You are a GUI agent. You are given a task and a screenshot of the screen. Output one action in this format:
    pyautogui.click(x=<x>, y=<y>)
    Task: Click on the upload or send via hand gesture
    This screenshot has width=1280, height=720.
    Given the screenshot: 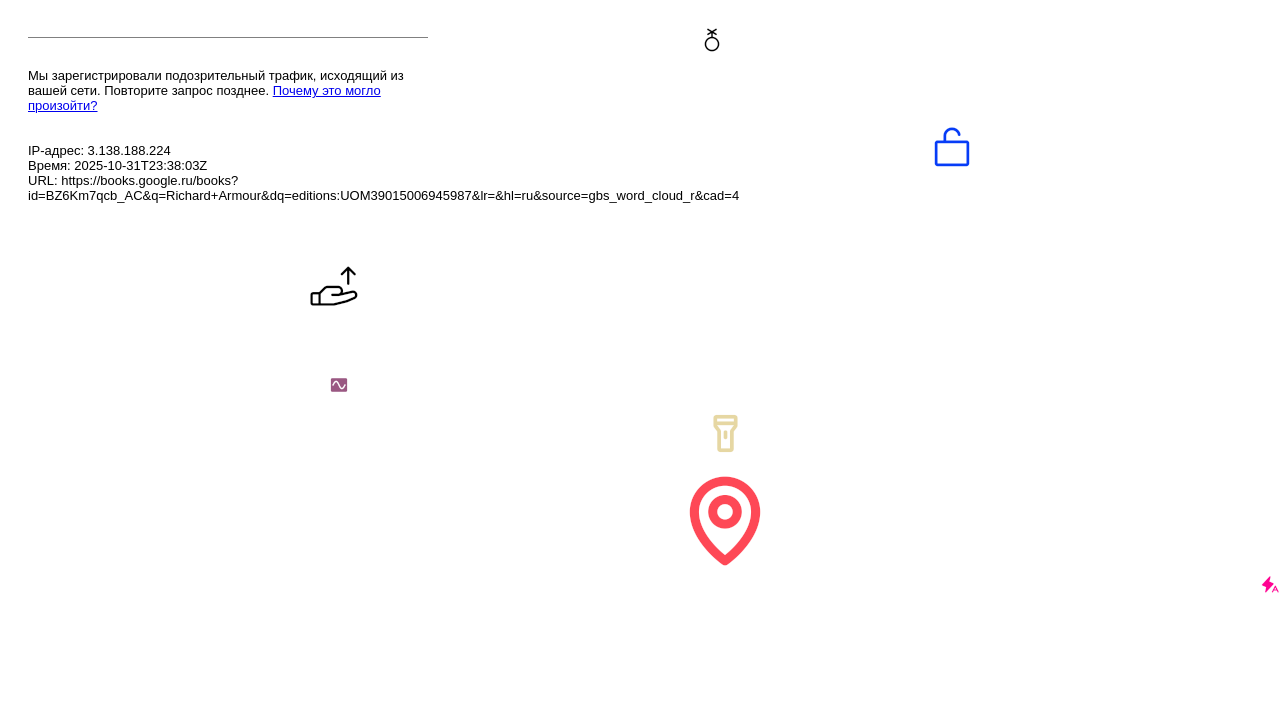 What is the action you would take?
    pyautogui.click(x=335, y=288)
    